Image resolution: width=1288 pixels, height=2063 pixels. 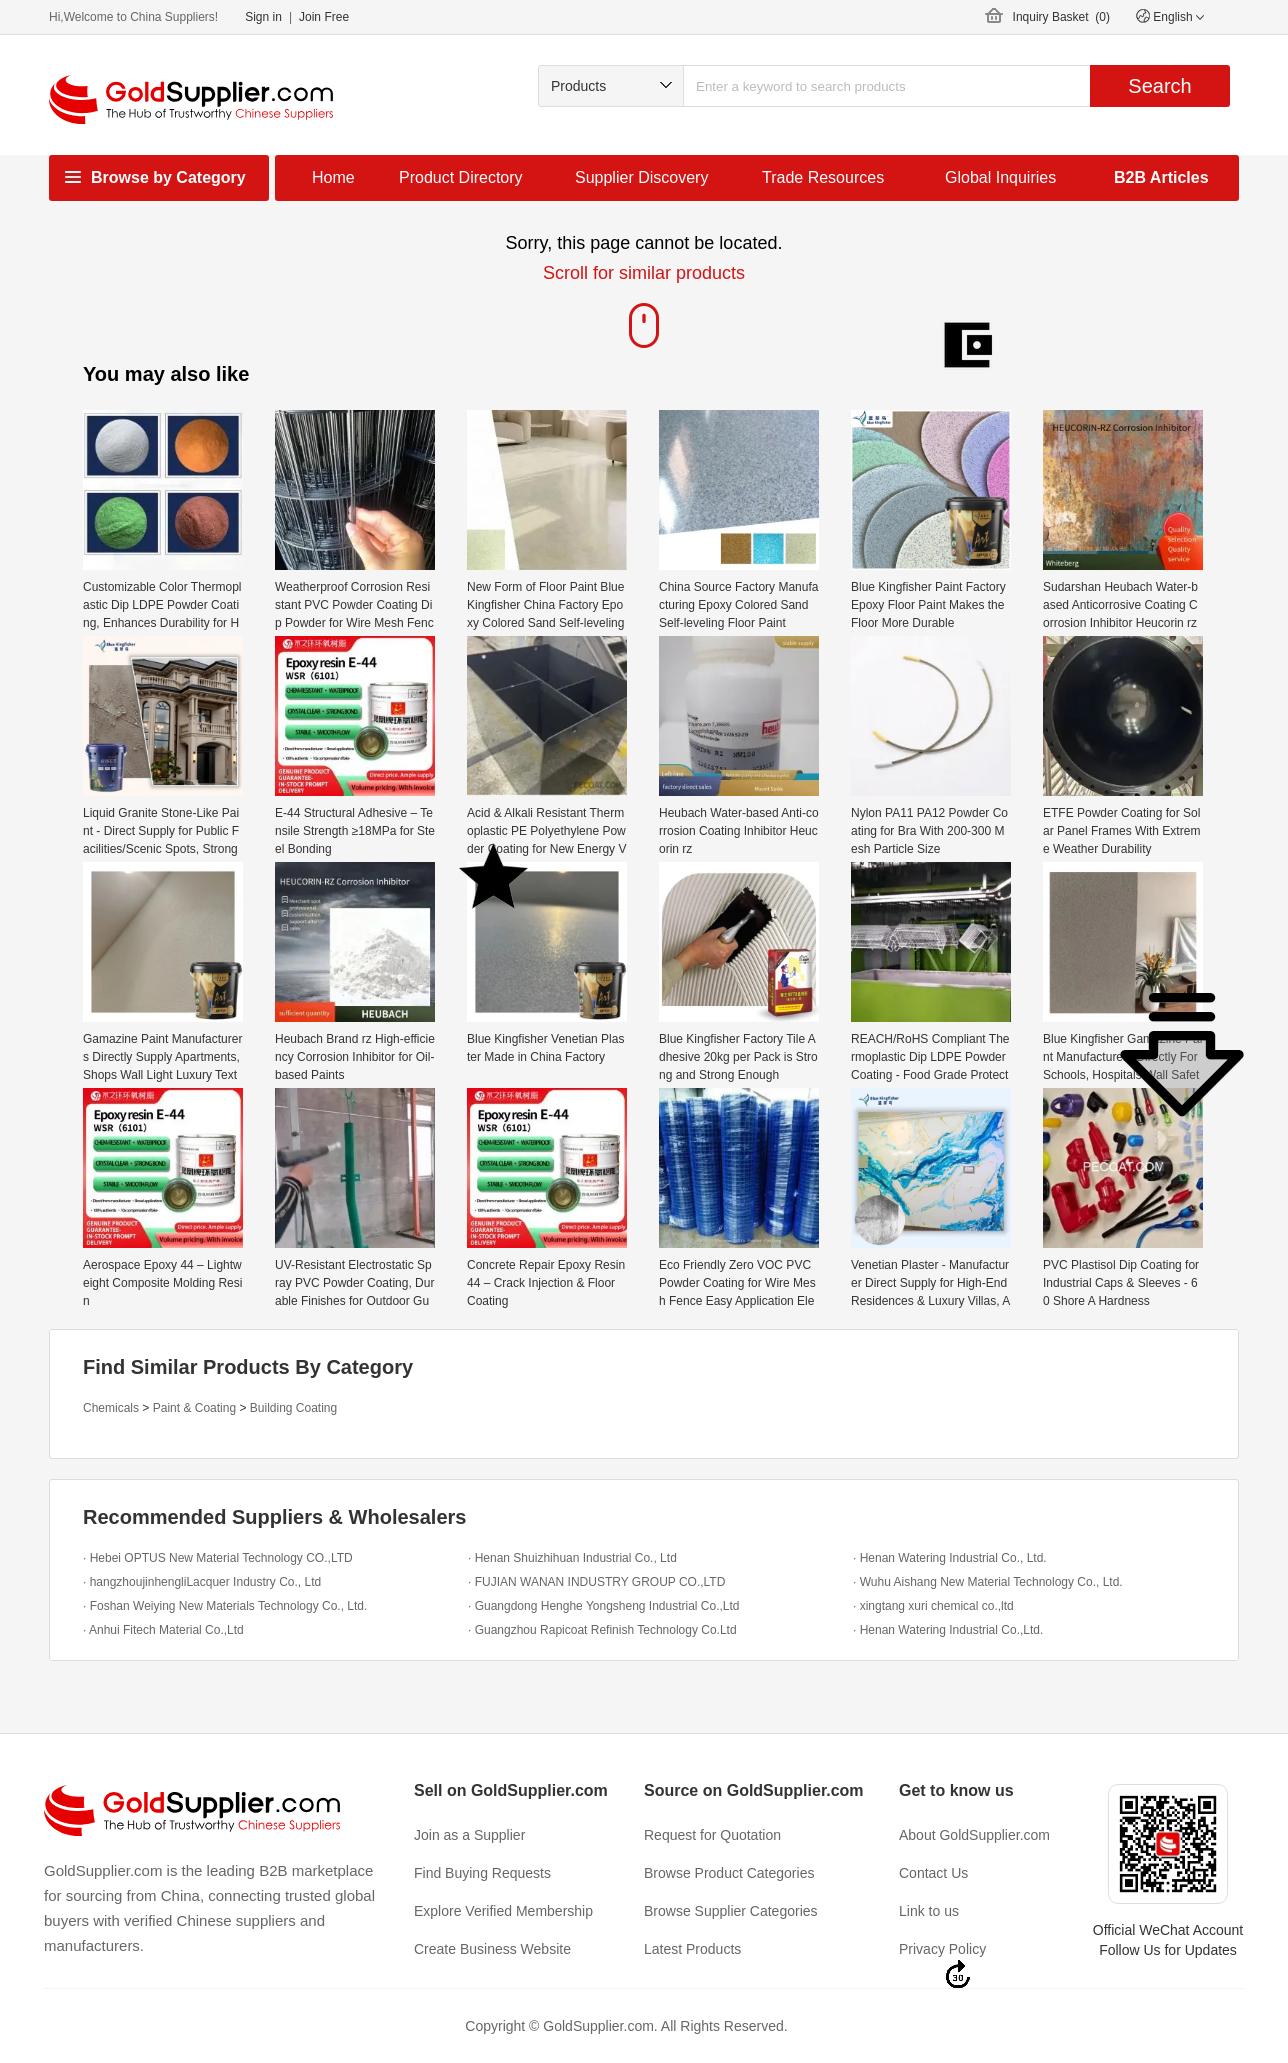 What do you see at coordinates (493, 877) in the screenshot?
I see `add item to favorites` at bounding box center [493, 877].